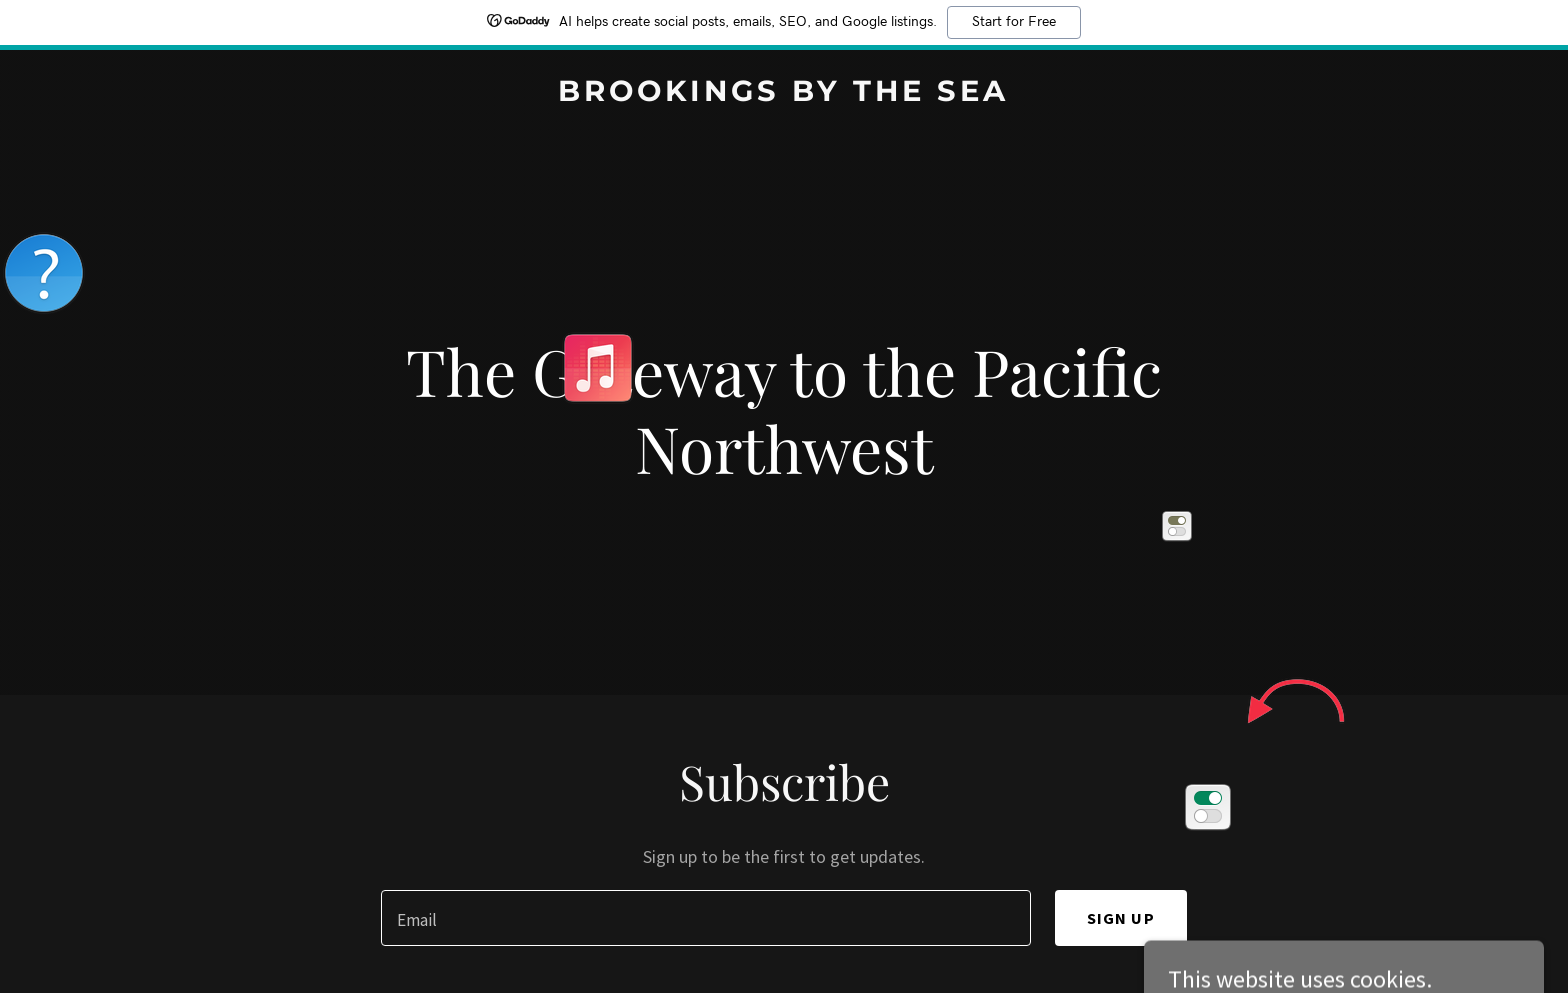  Describe the element at coordinates (1208, 807) in the screenshot. I see `open gnome tweaks application` at that location.